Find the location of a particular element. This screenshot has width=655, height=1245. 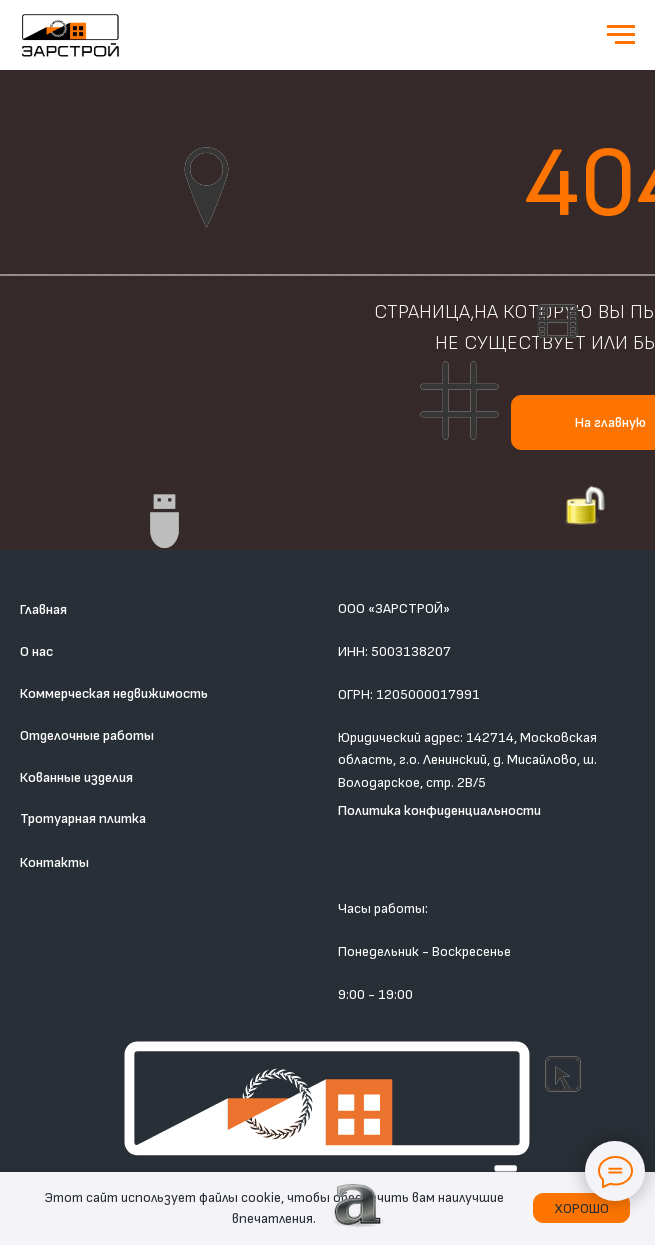

open sudoku puzzle game is located at coordinates (459, 400).